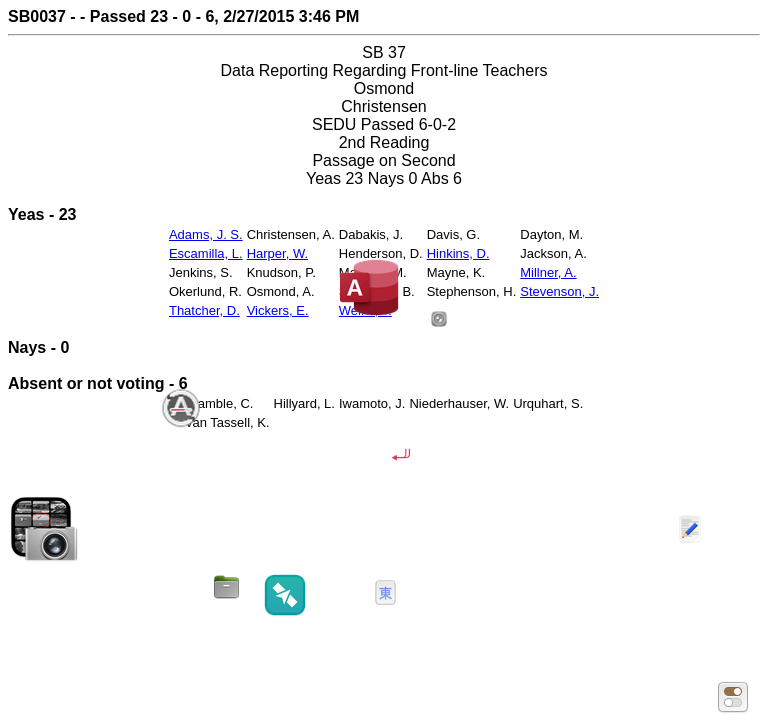 Image resolution: width=768 pixels, height=720 pixels. I want to click on check for available software updates, so click(181, 408).